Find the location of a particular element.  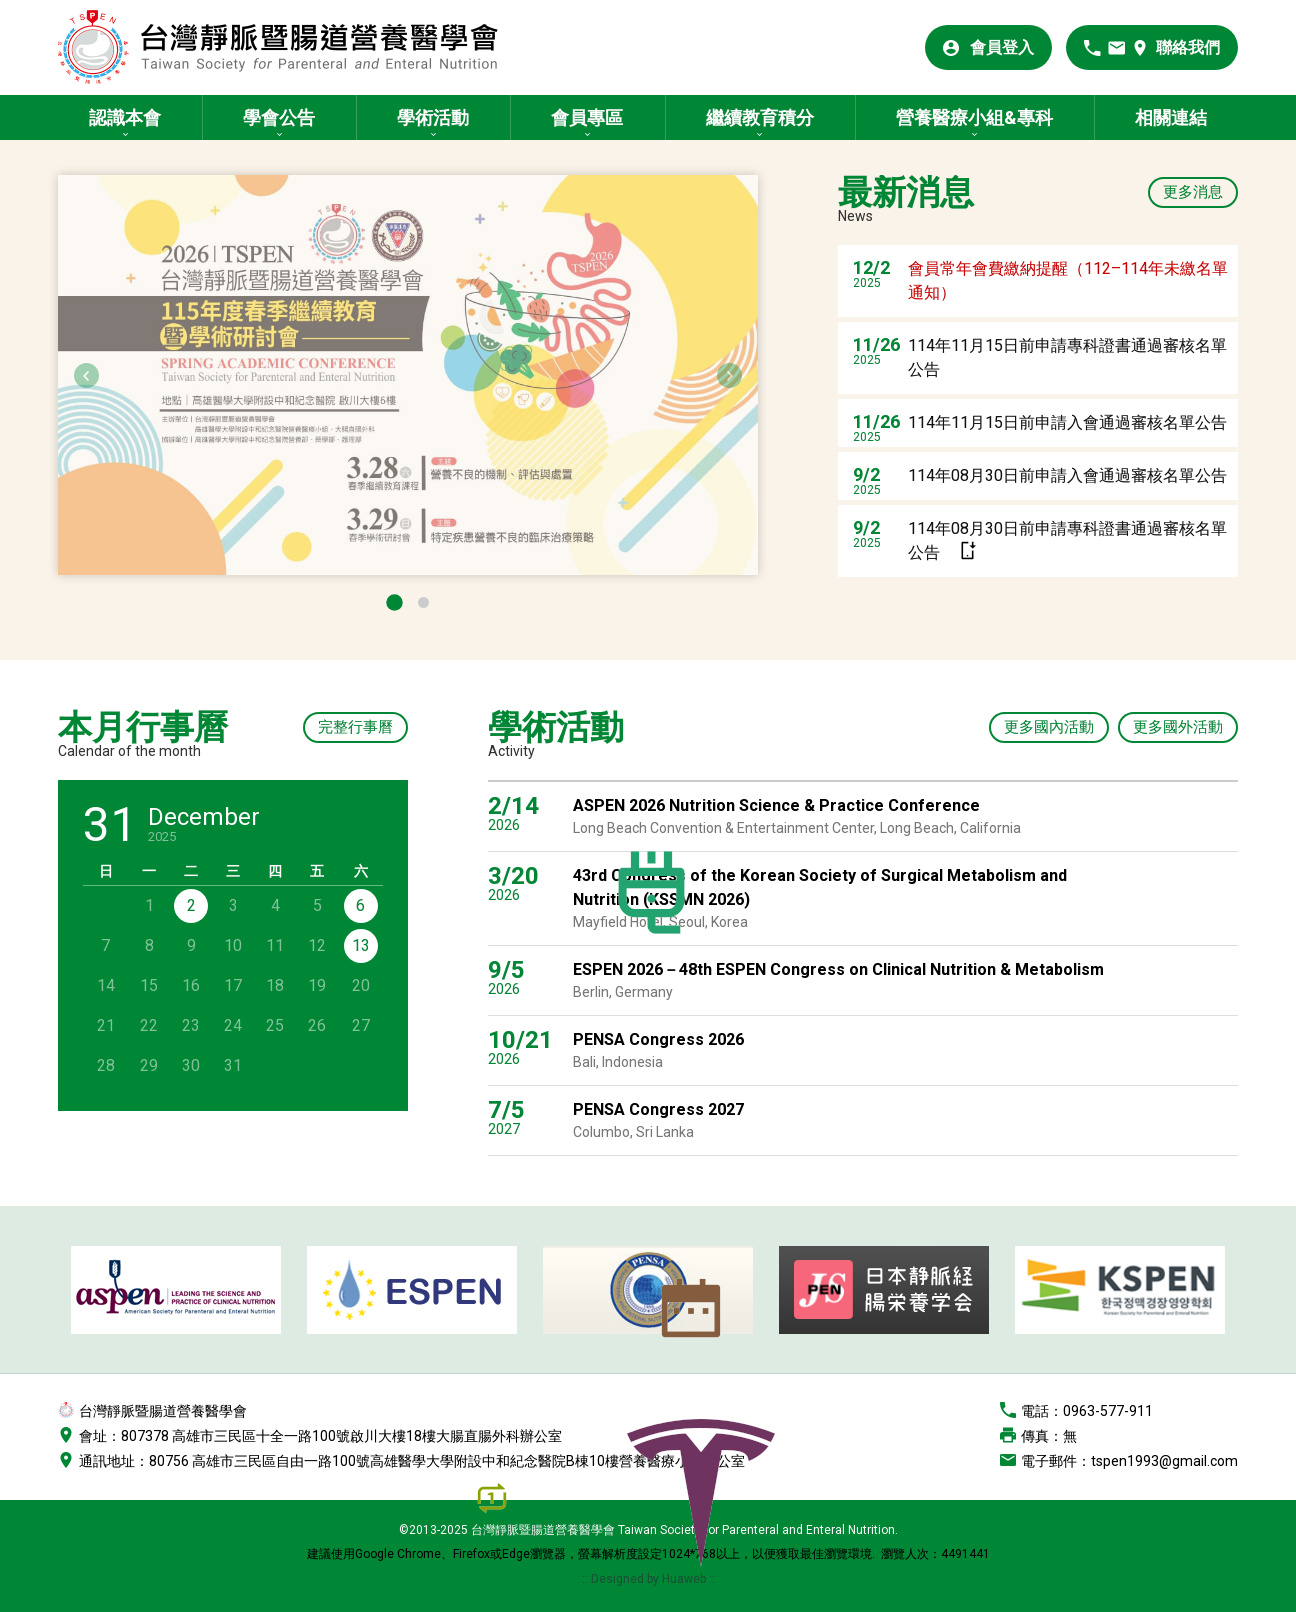

open the Tesla app is located at coordinates (701, 1493).